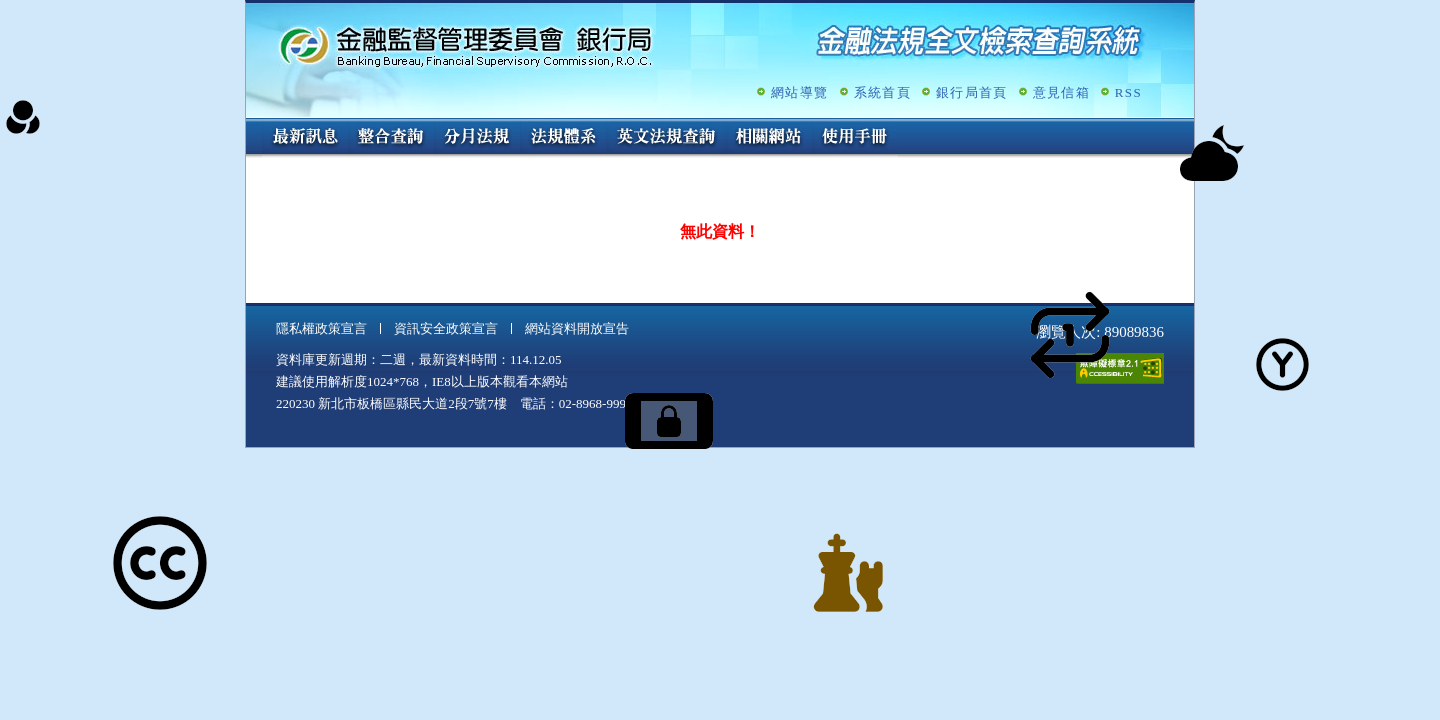 Image resolution: width=1440 pixels, height=720 pixels. Describe the element at coordinates (23, 117) in the screenshot. I see `apply filters to refine results` at that location.